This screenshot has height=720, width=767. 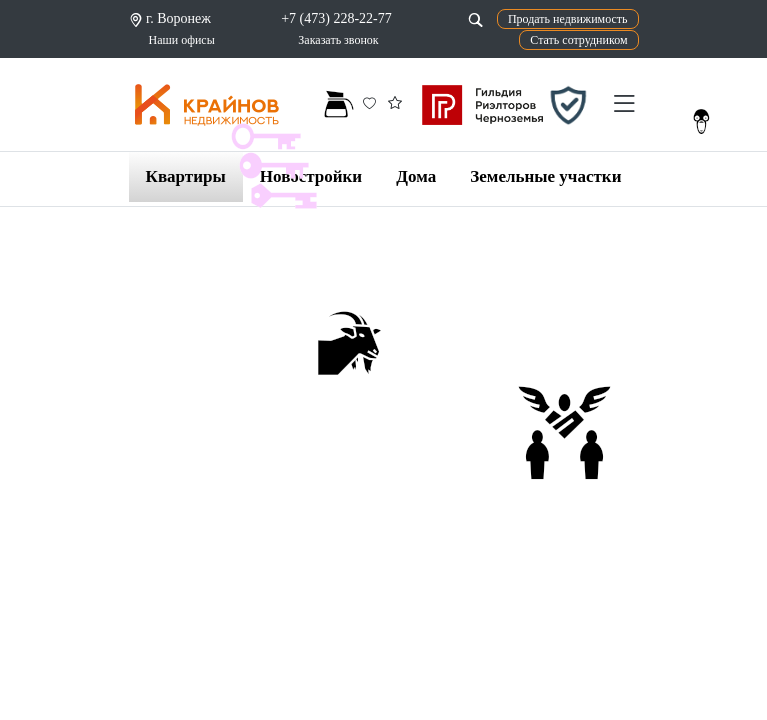 I want to click on indicates coffee is available or brewing, so click(x=339, y=104).